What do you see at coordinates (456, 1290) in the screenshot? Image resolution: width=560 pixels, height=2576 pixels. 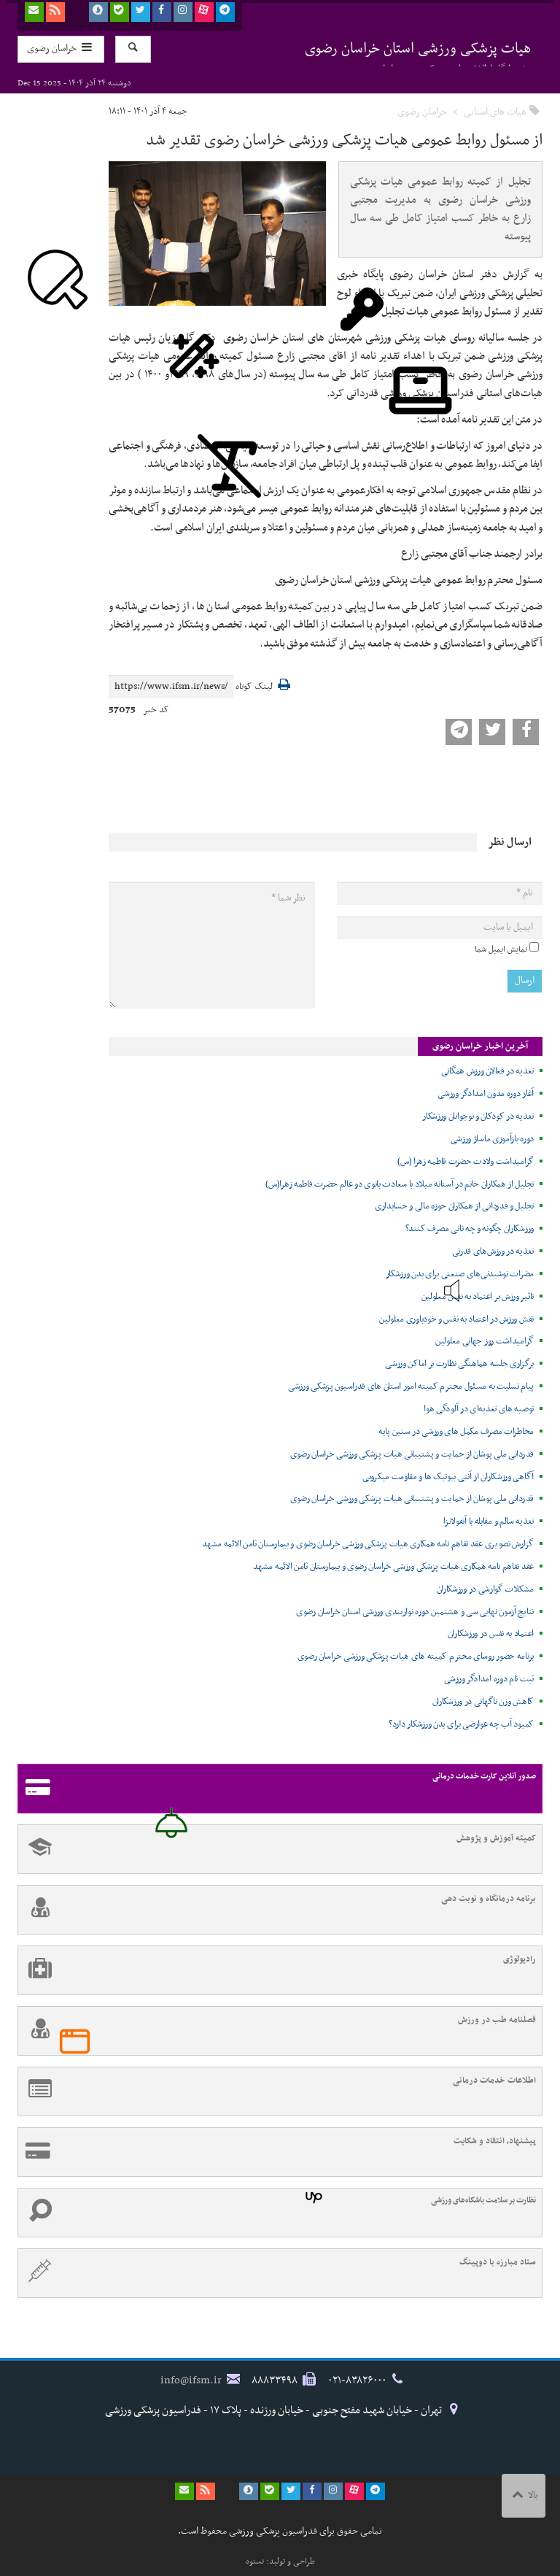 I see `speaker with no audio output` at bounding box center [456, 1290].